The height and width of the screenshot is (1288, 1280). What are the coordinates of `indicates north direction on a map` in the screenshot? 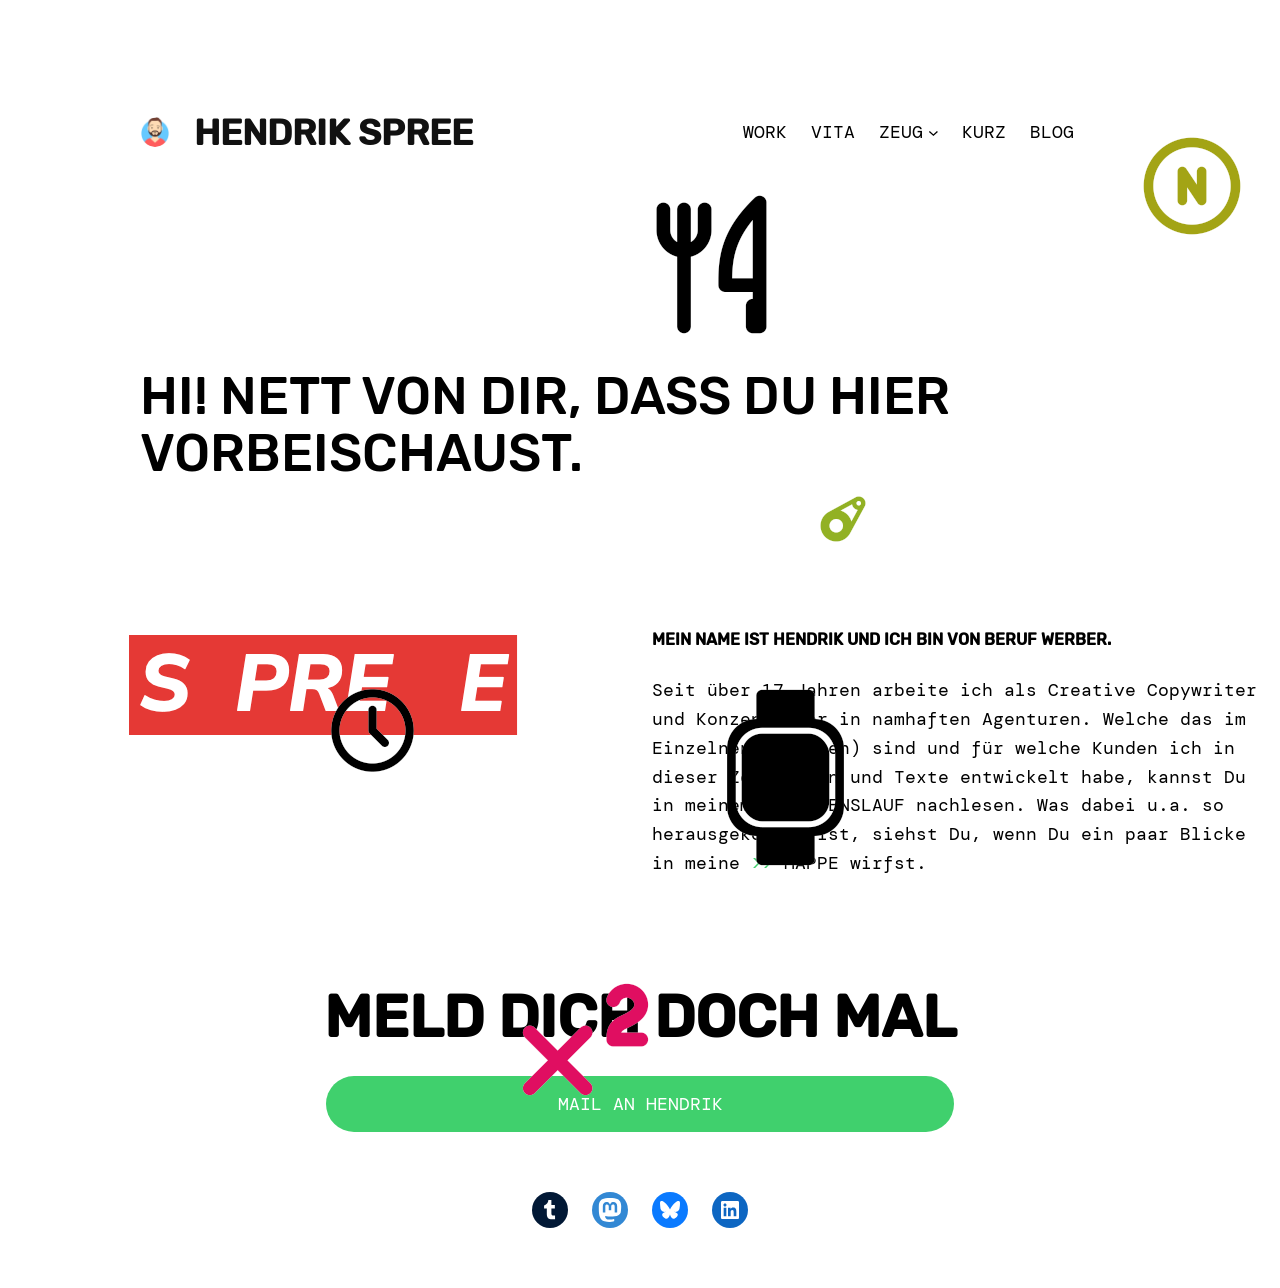 It's located at (1192, 186).